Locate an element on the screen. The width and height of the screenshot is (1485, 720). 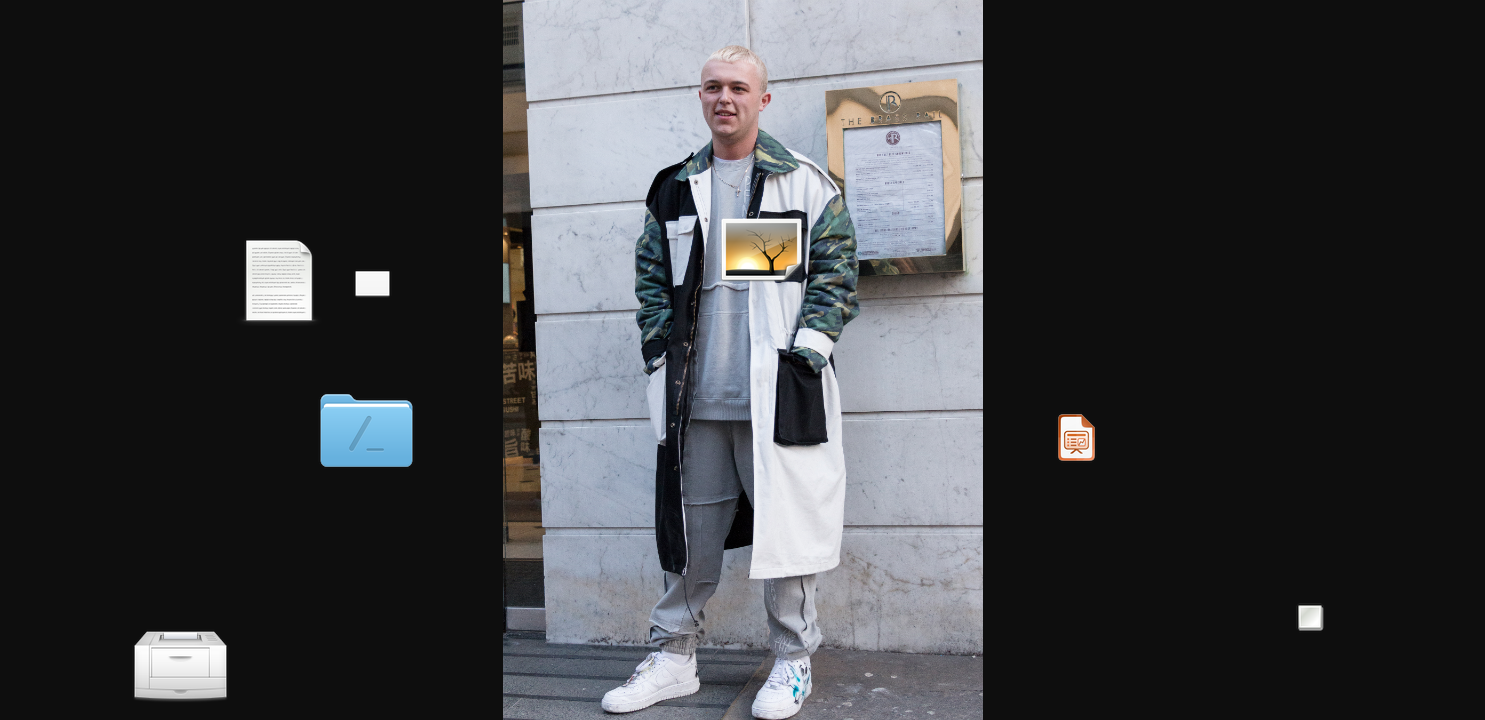
access the root directory is located at coordinates (366, 430).